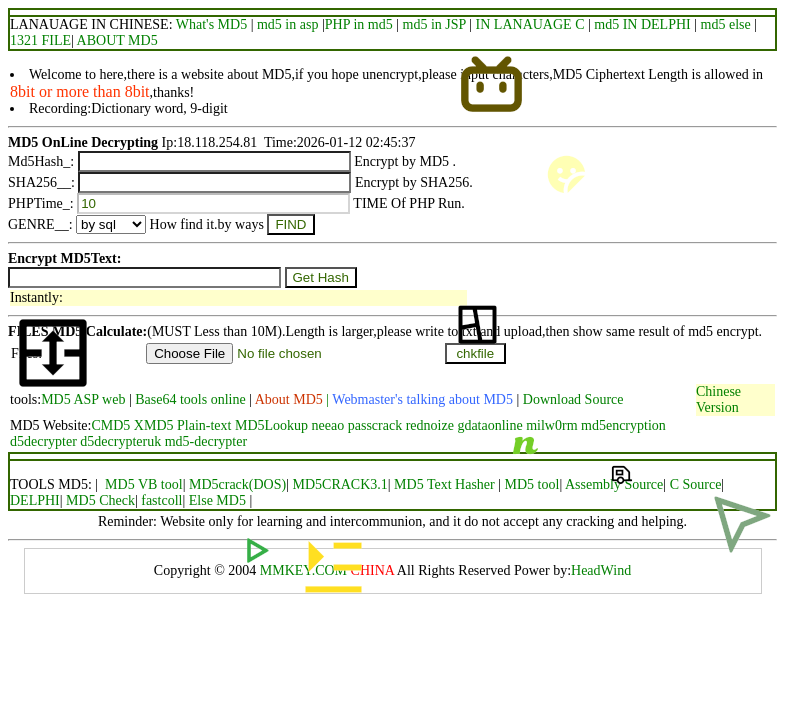 This screenshot has height=720, width=785. I want to click on create a photo collage, so click(477, 324).